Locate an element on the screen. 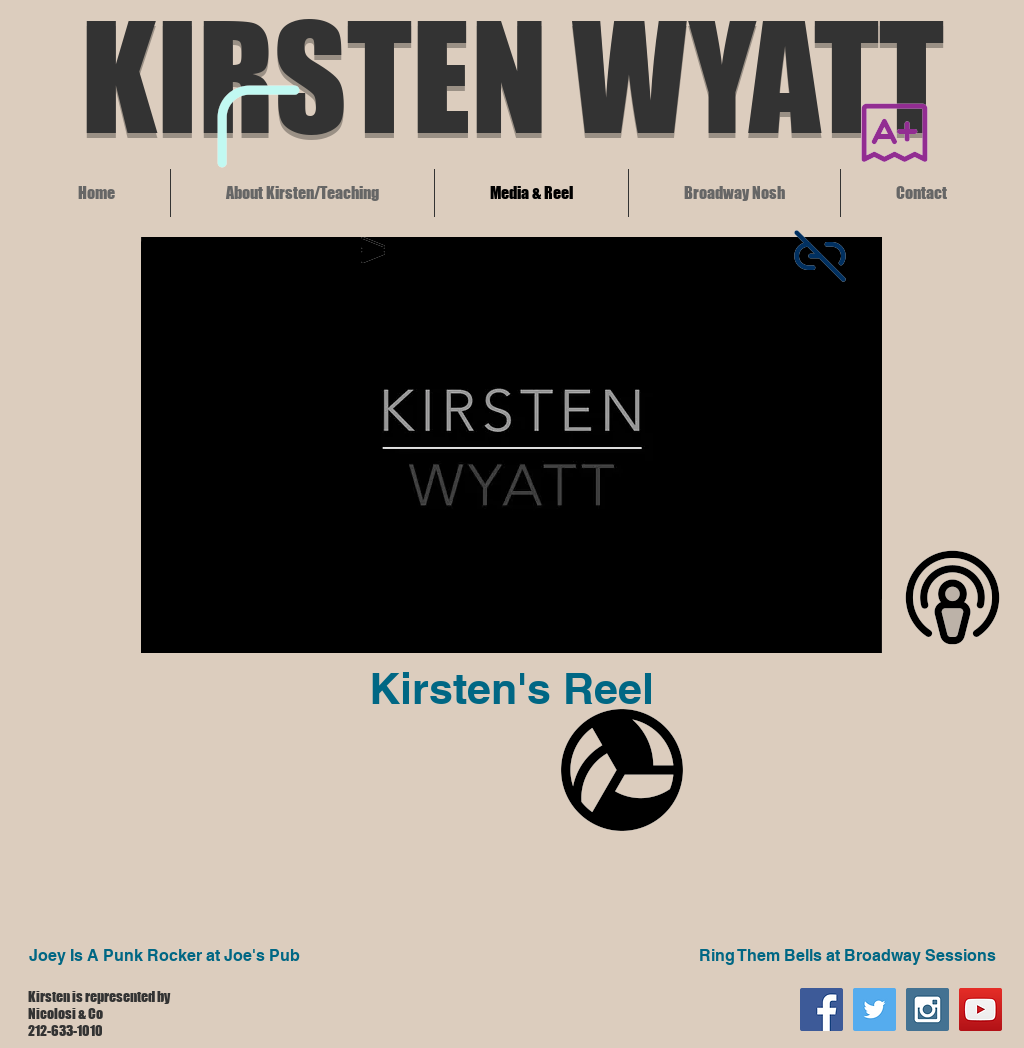 Image resolution: width=1024 pixels, height=1048 pixels. open Apple Podcasts app is located at coordinates (952, 597).